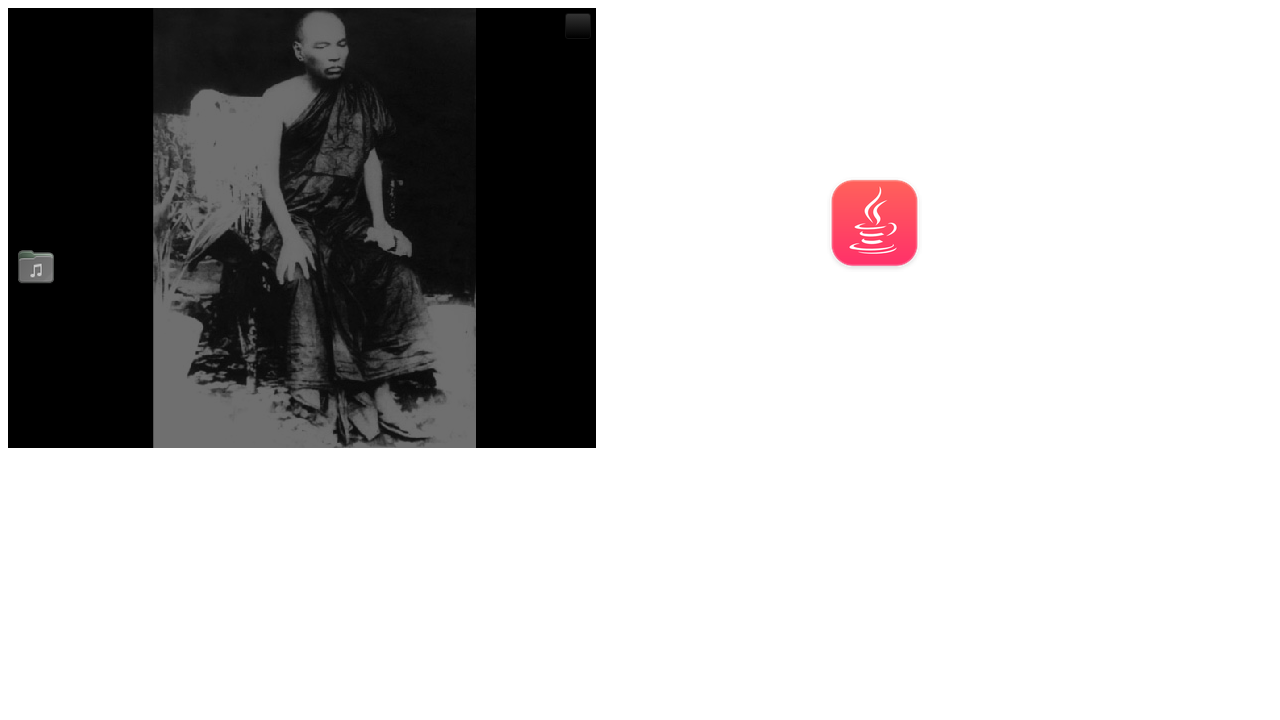 This screenshot has width=1280, height=720. Describe the element at coordinates (874, 224) in the screenshot. I see `open java application settings` at that location.